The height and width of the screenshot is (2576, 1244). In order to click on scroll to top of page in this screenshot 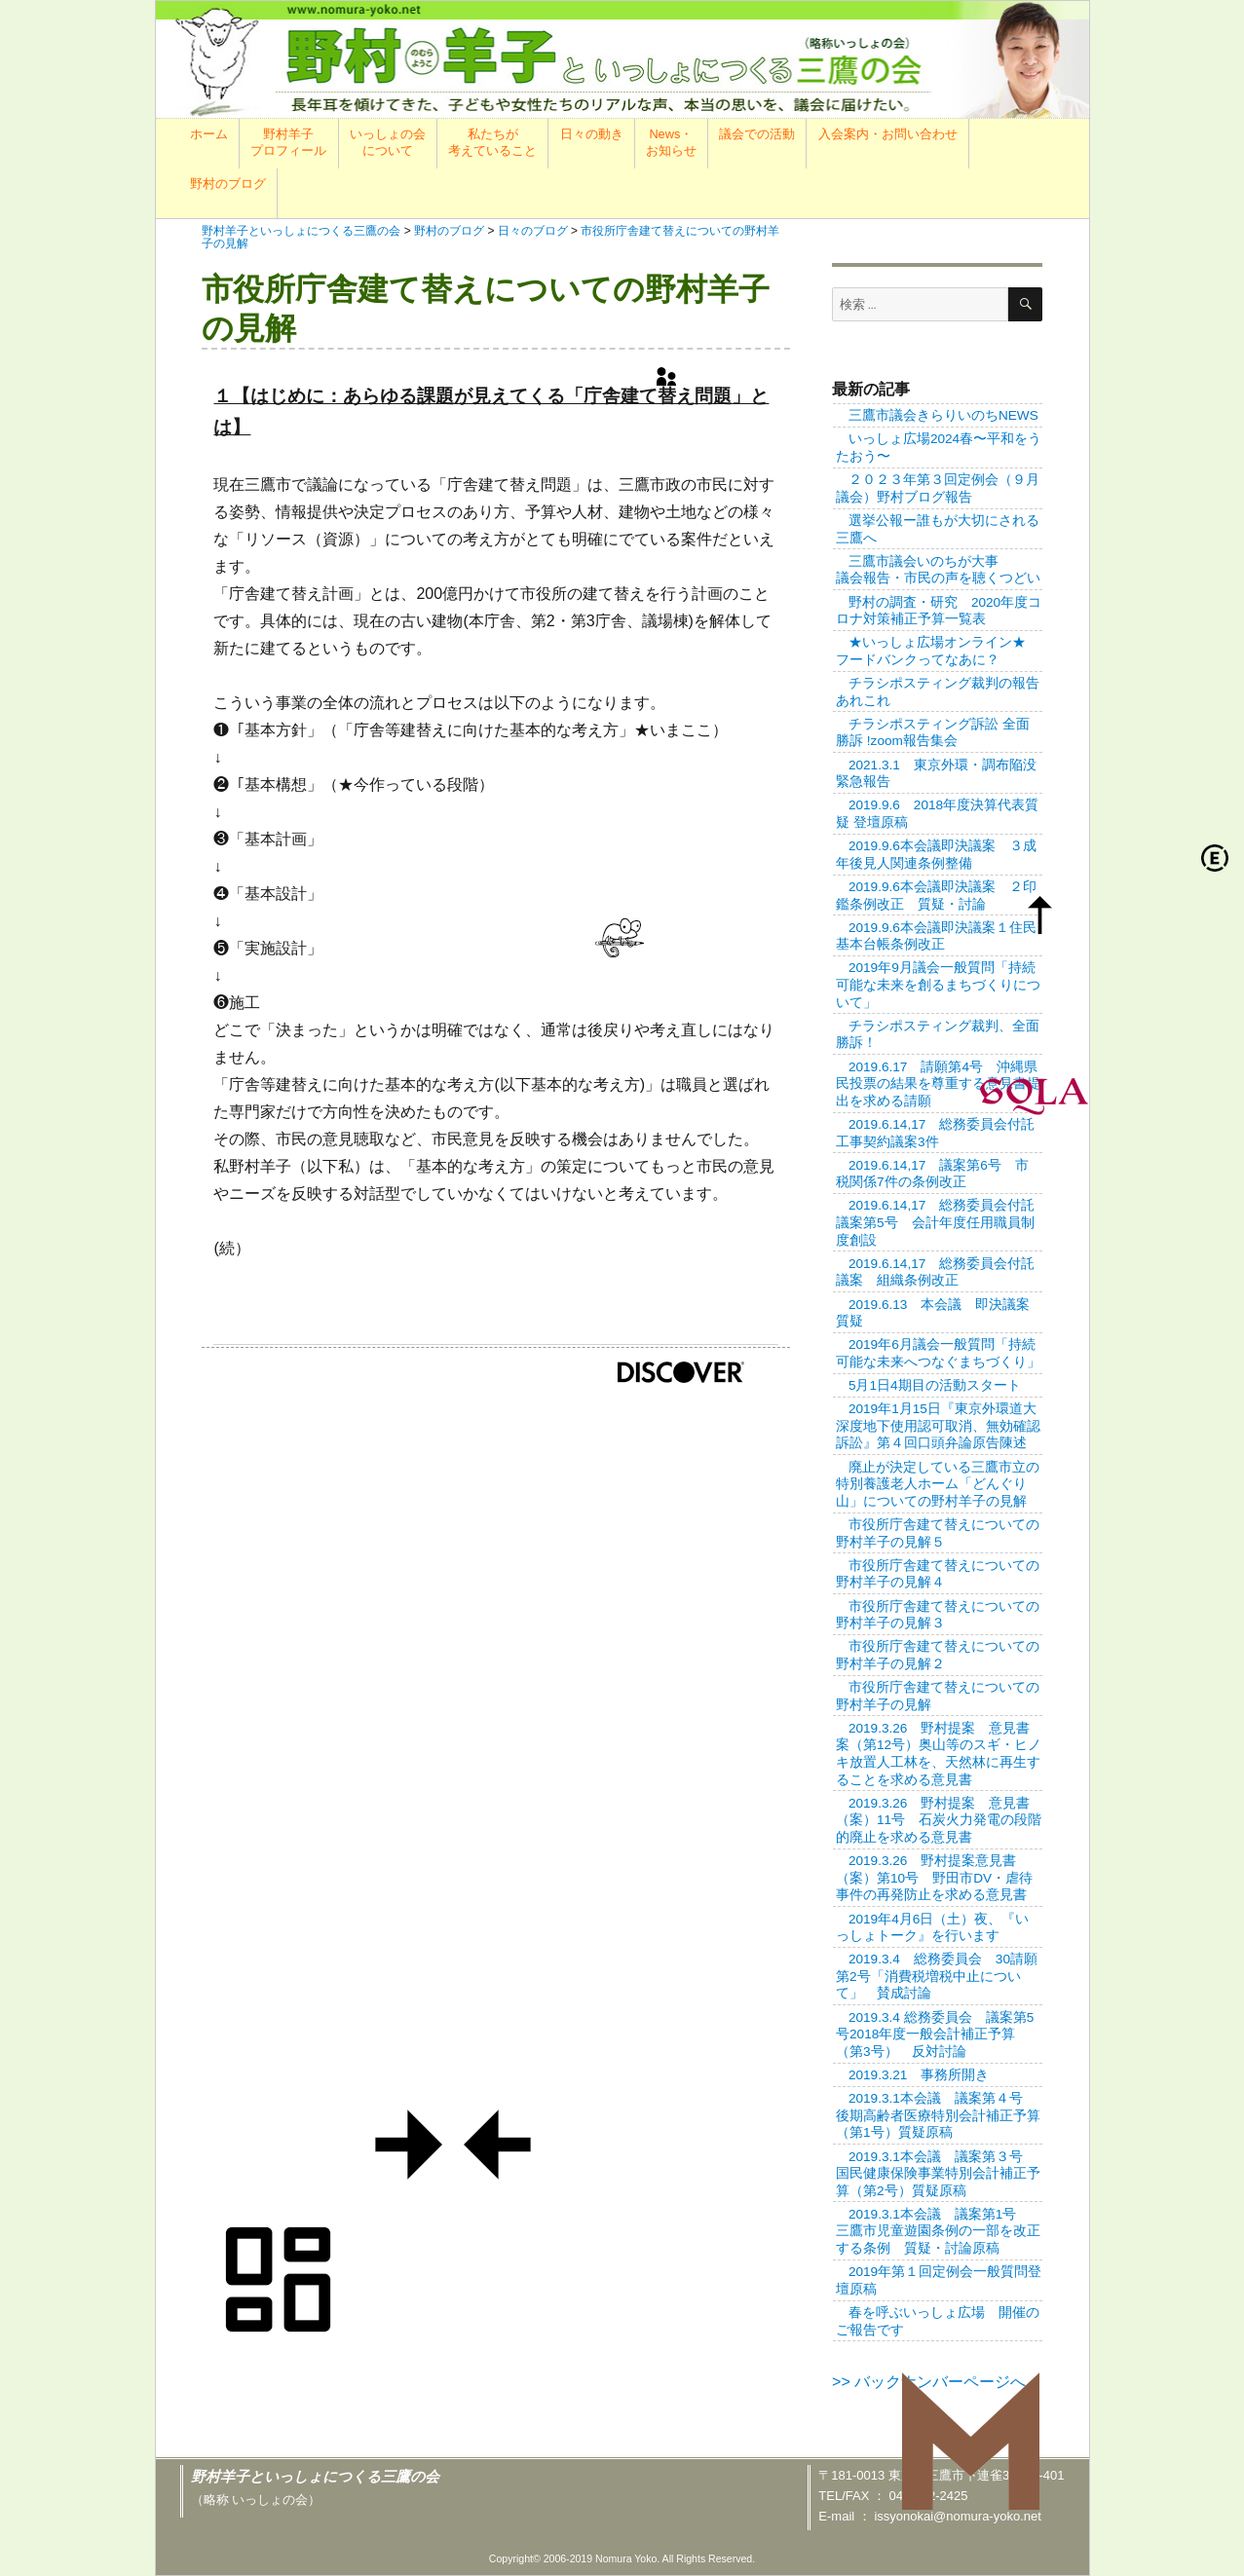, I will do `click(1039, 915)`.